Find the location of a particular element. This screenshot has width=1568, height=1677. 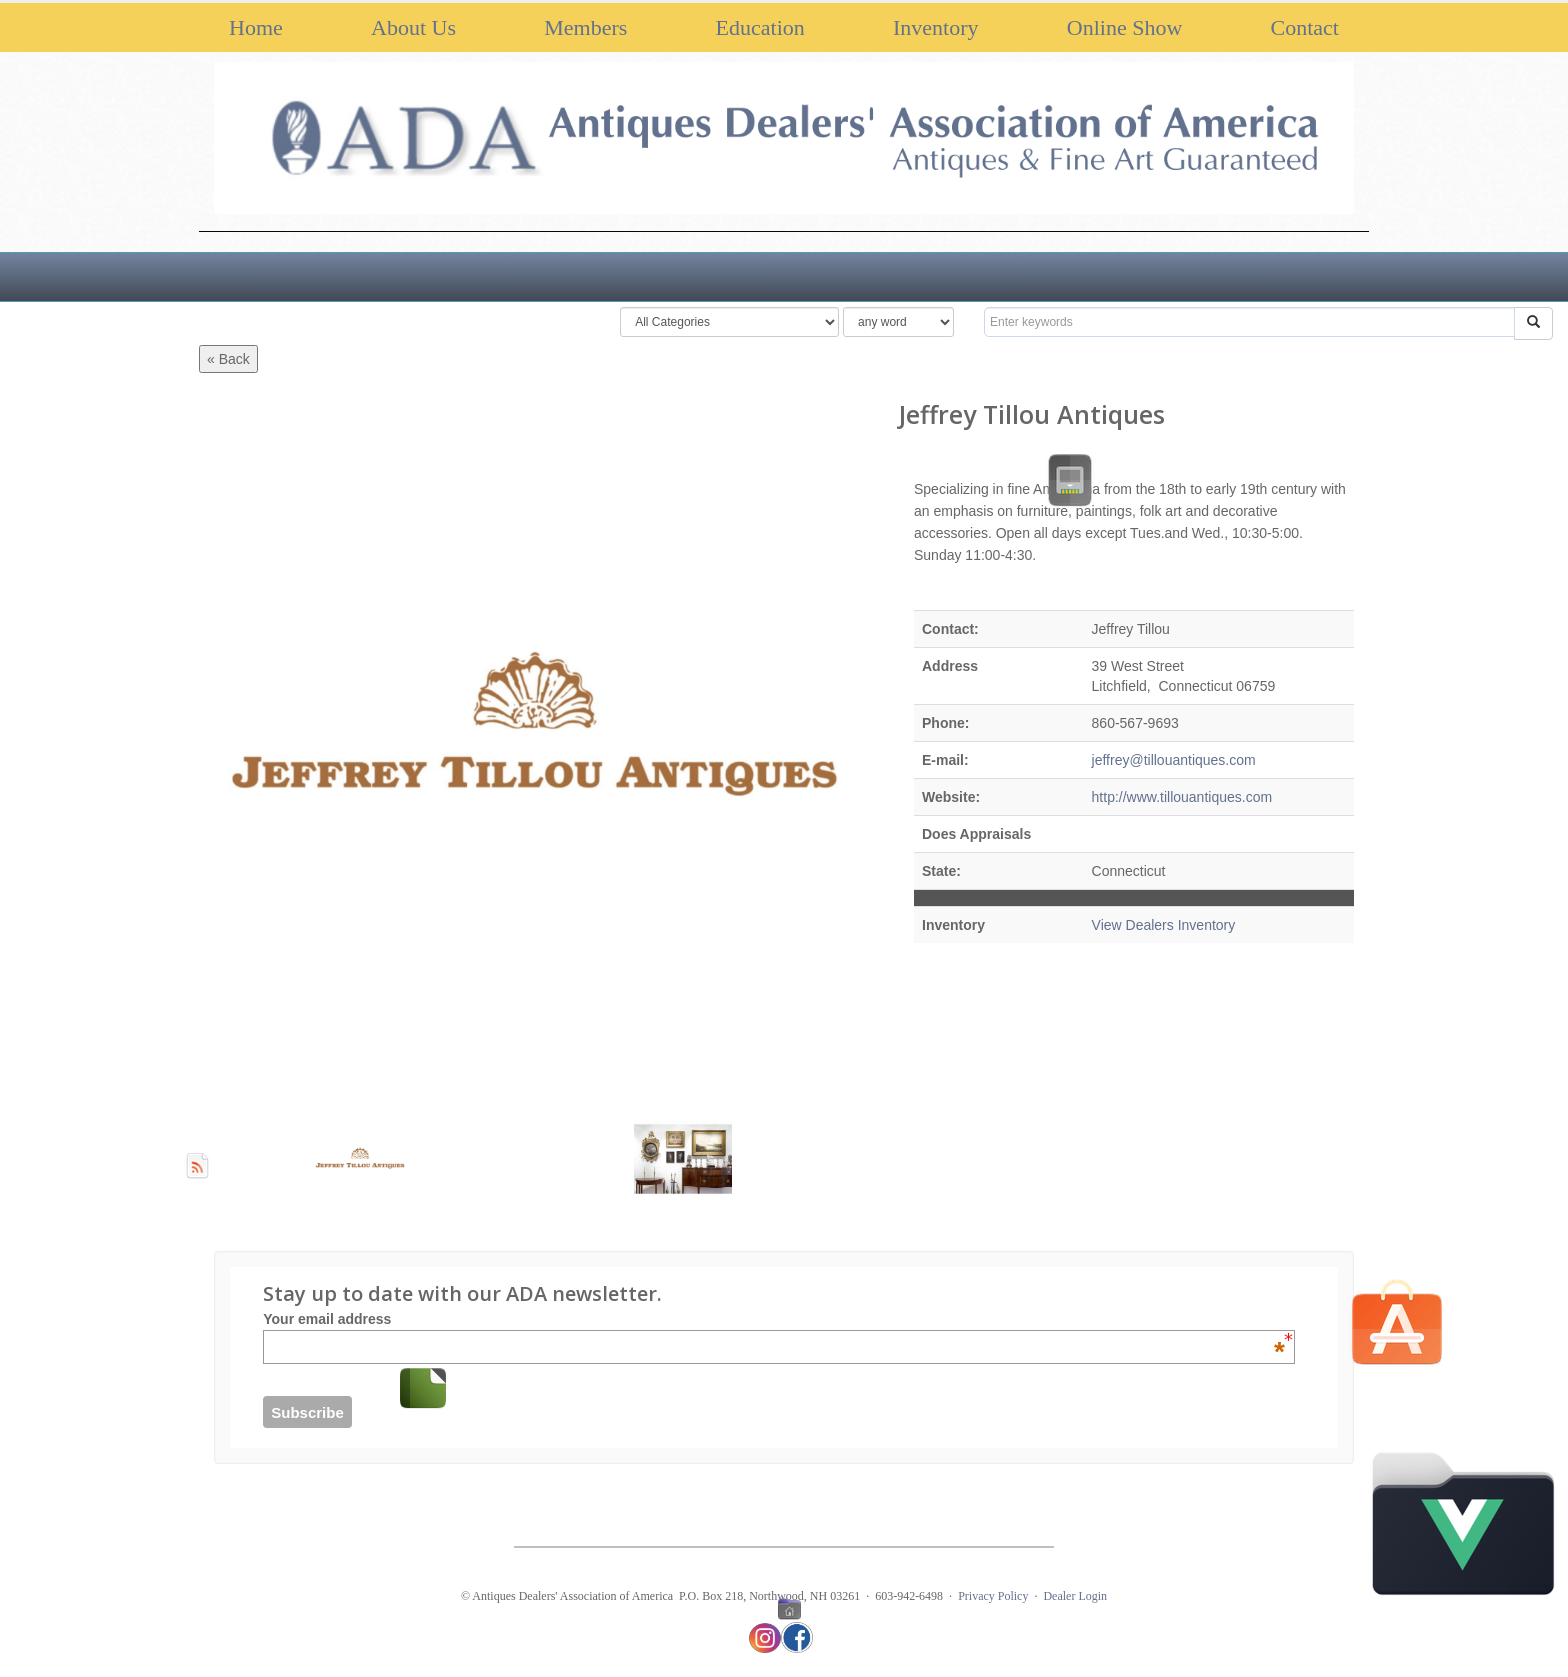

change desktop wallpaper settings is located at coordinates (423, 1387).